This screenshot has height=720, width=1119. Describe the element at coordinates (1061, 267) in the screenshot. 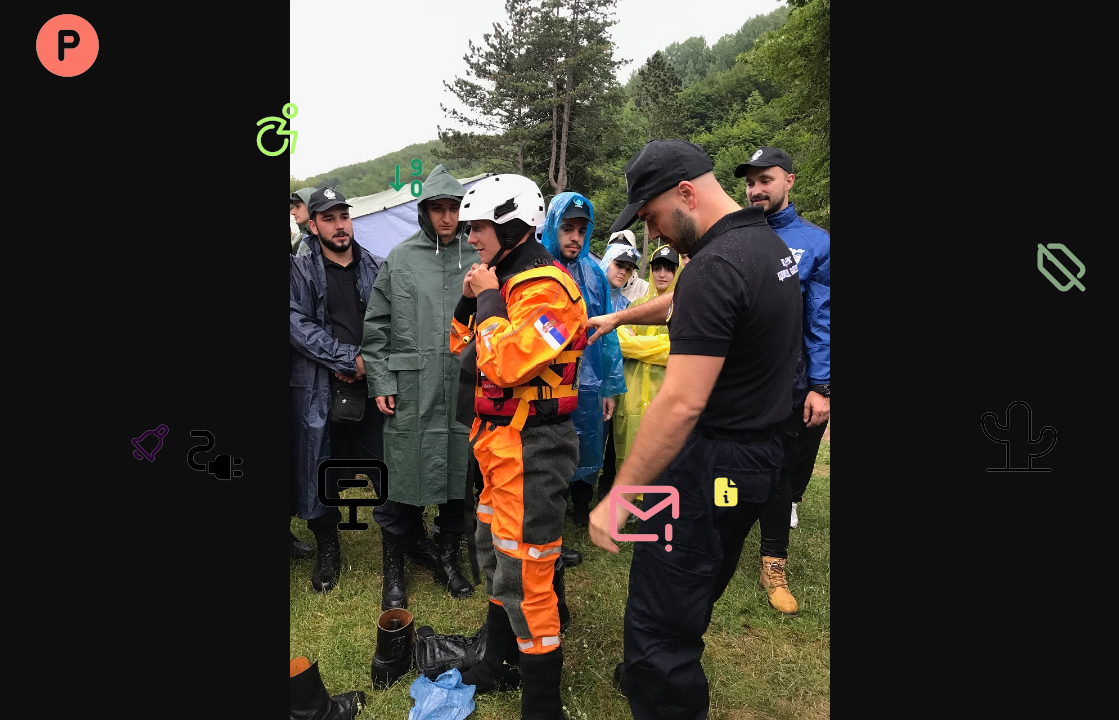

I see `remove a tag or label` at that location.